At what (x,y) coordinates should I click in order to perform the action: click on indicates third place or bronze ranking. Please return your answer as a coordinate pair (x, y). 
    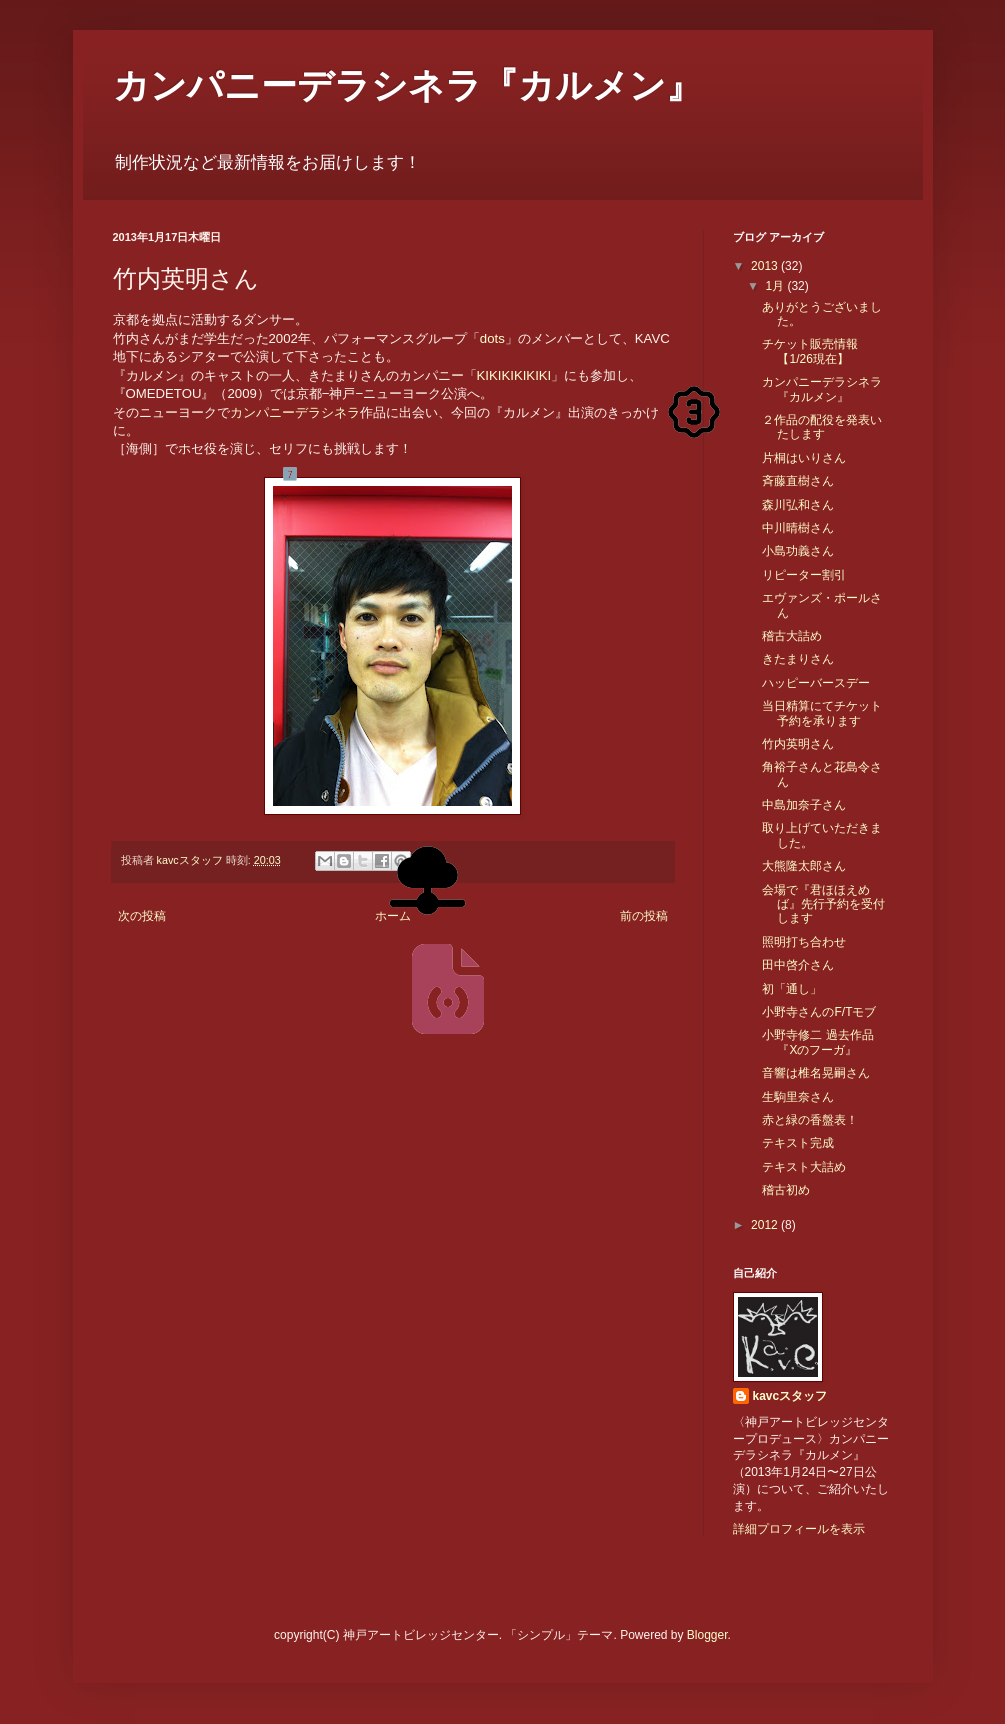
    Looking at the image, I should click on (694, 412).